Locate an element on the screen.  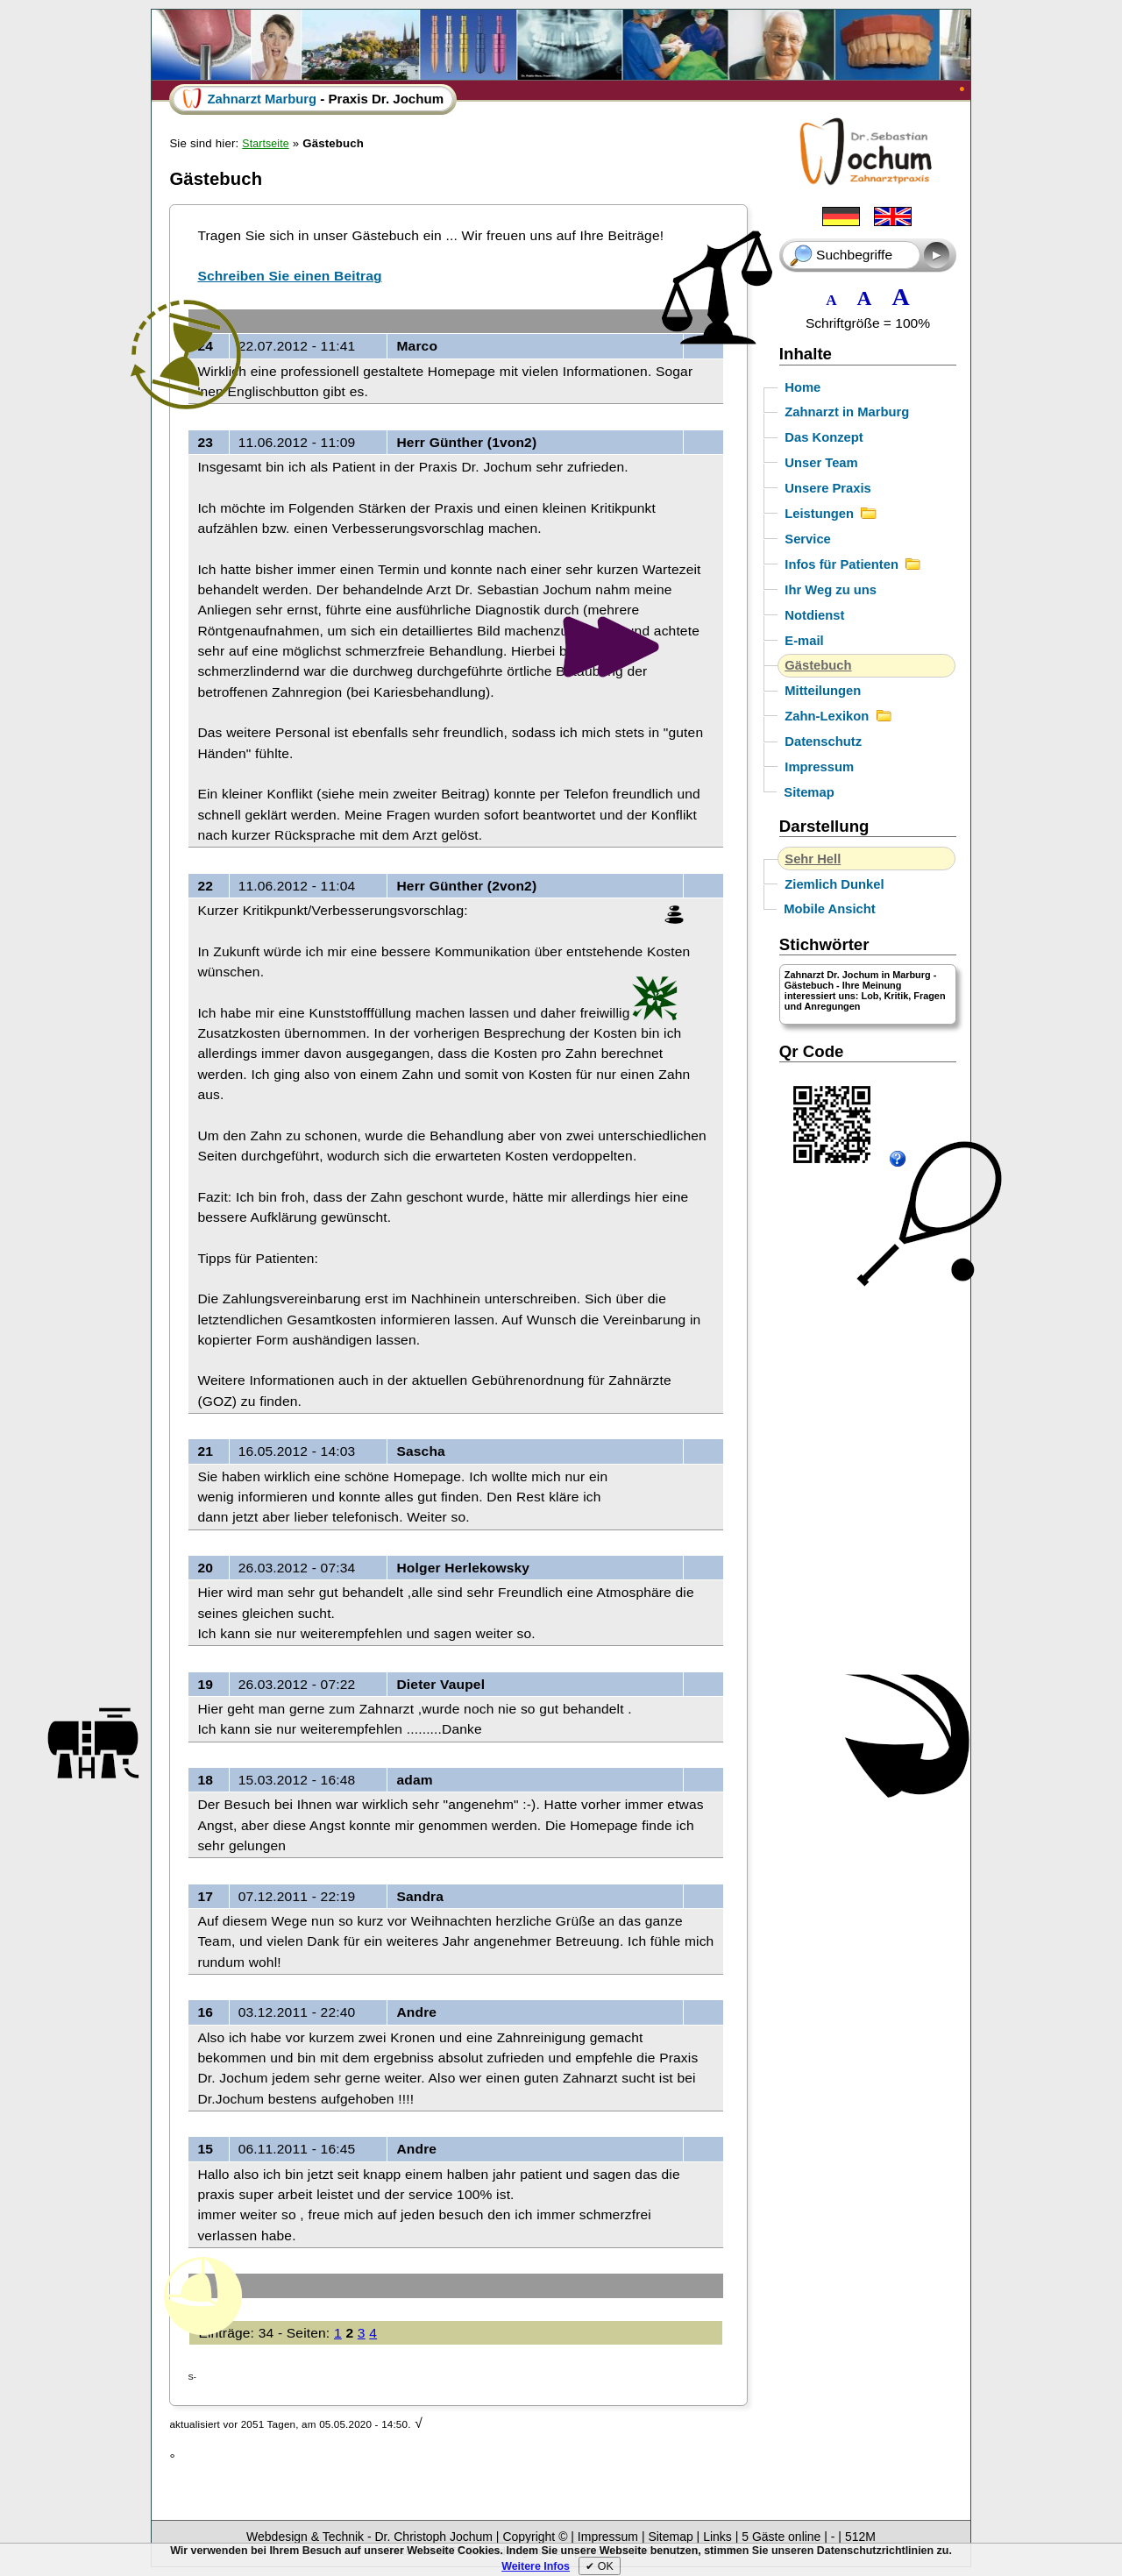
skip forward or fast-forward media playback is located at coordinates (611, 647).